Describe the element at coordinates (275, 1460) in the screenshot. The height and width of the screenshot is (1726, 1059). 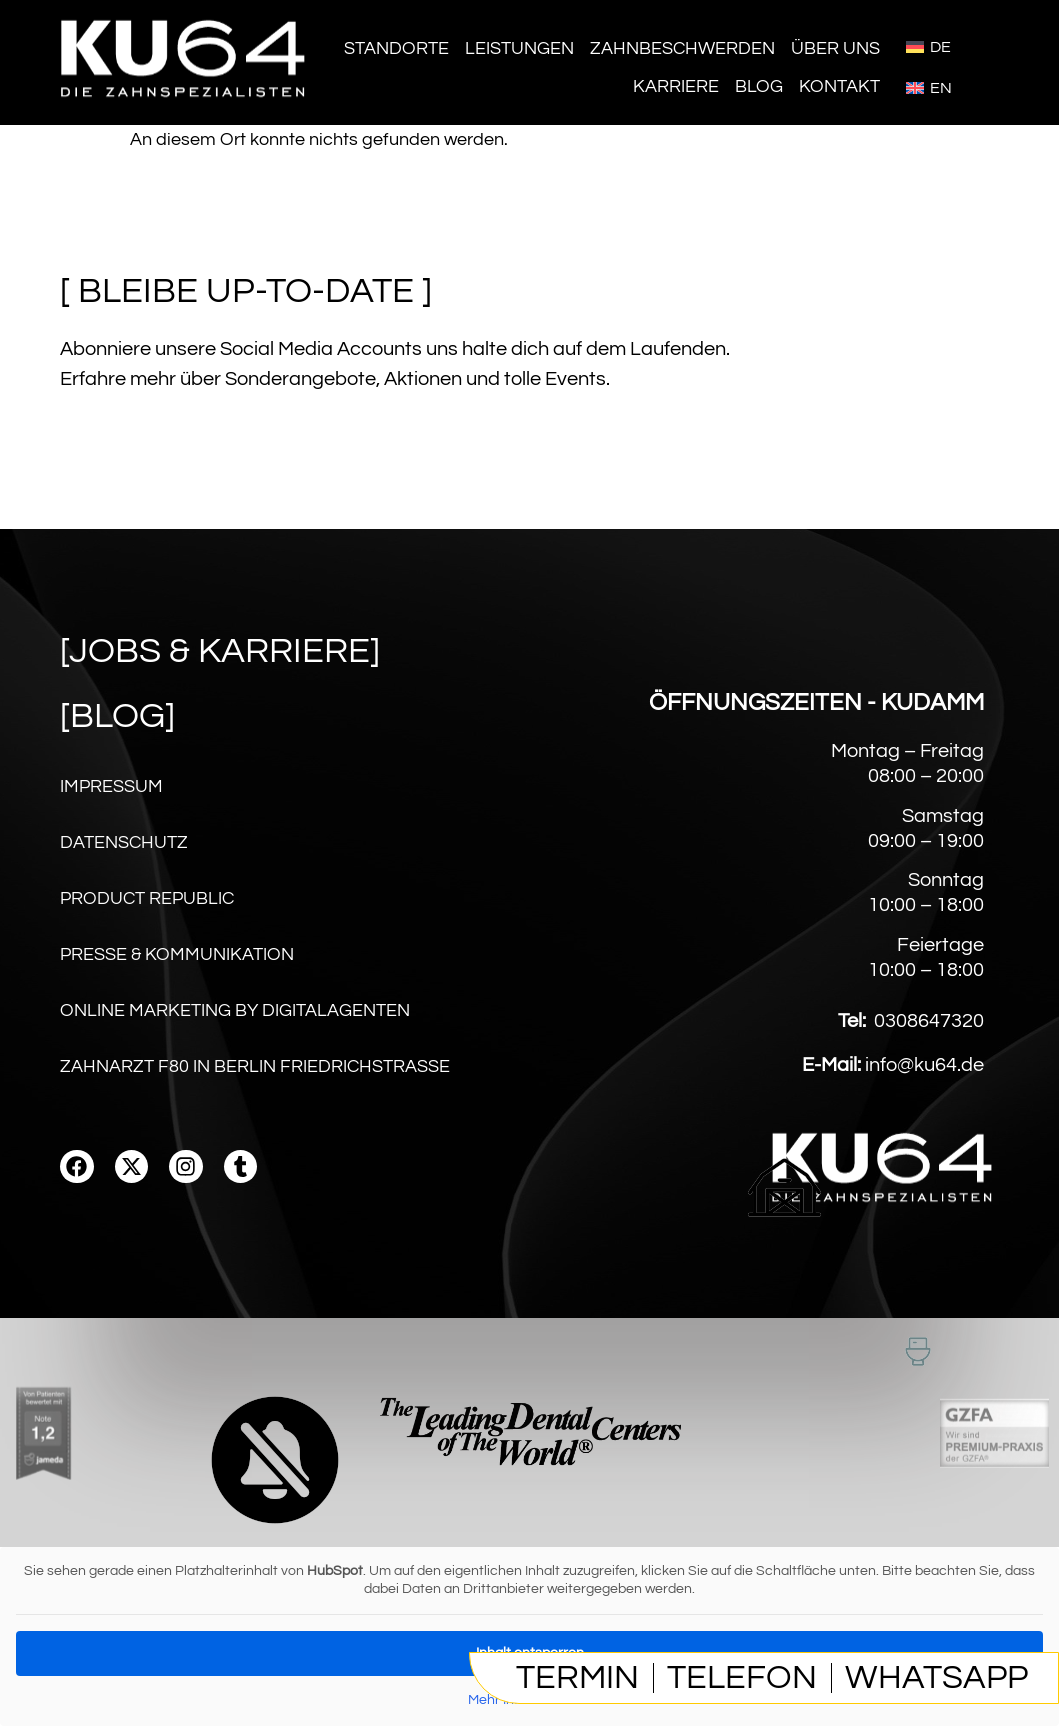
I see `notifications are currently muted or disabled` at that location.